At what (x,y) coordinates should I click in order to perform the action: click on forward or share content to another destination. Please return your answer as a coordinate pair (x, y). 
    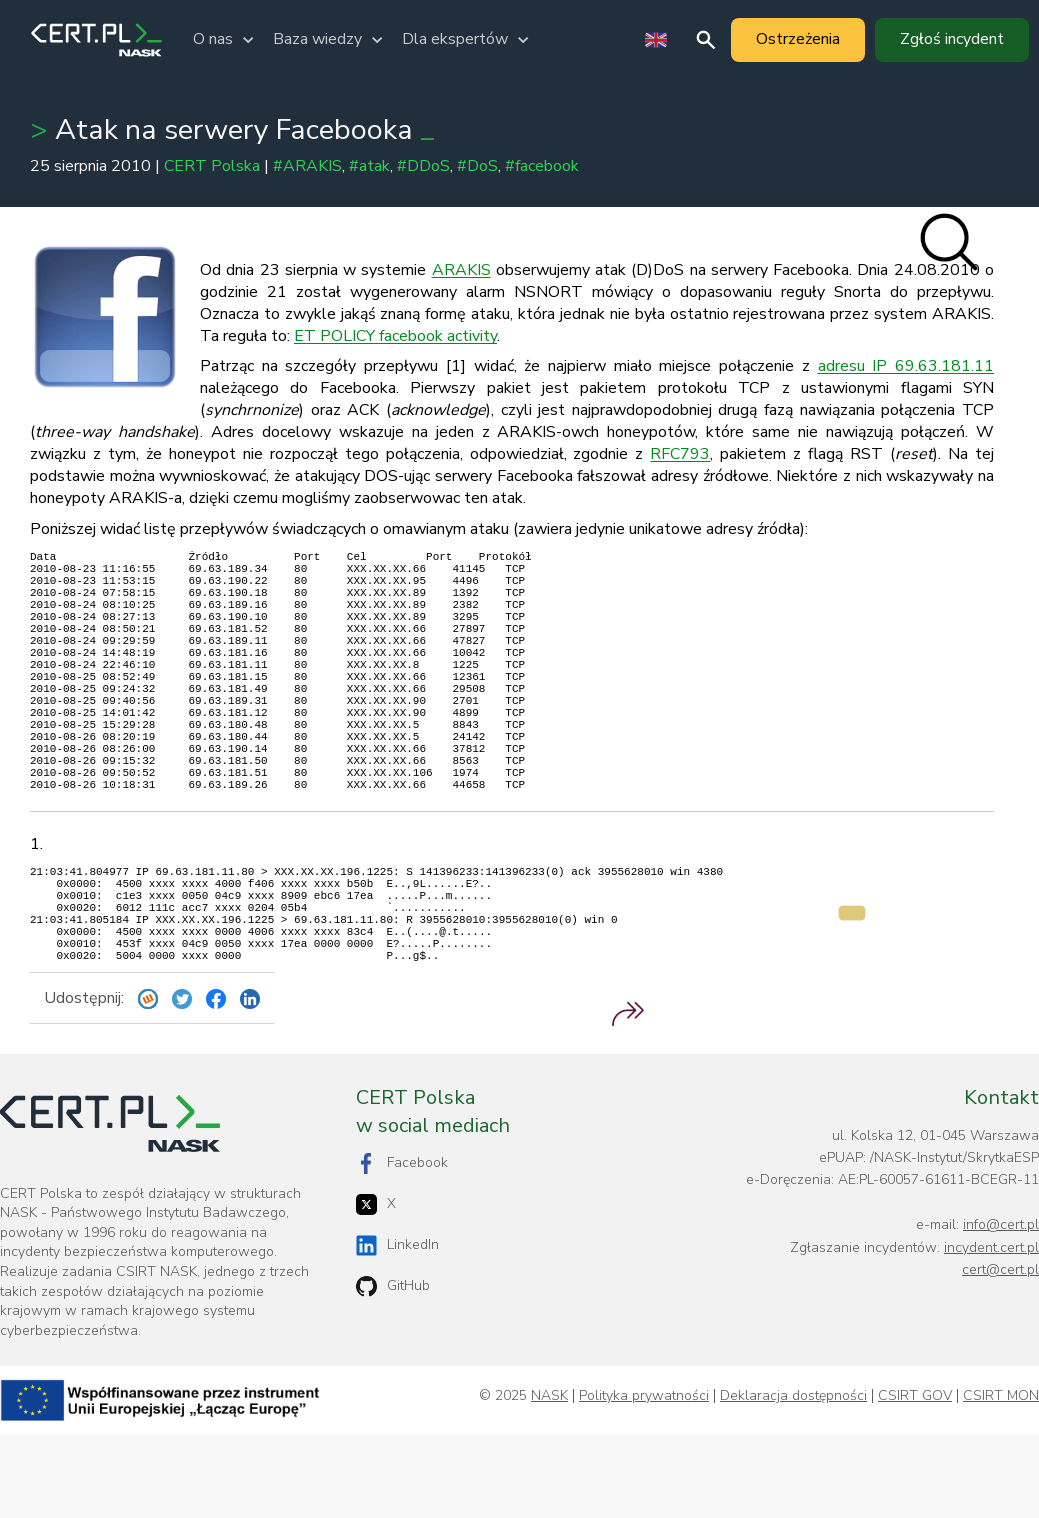
    Looking at the image, I should click on (628, 1014).